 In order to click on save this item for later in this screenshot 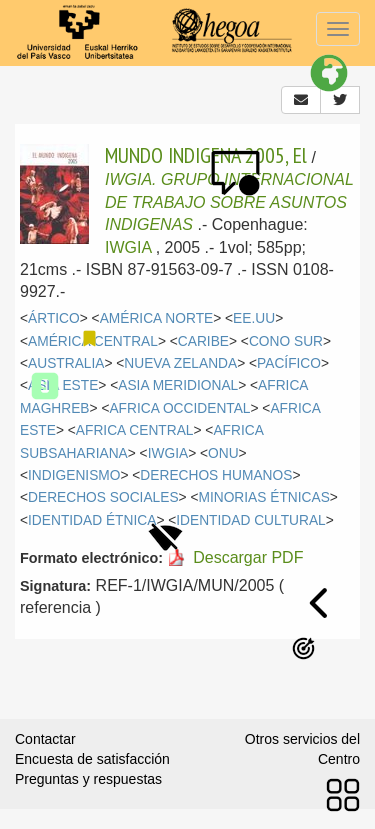, I will do `click(89, 338)`.